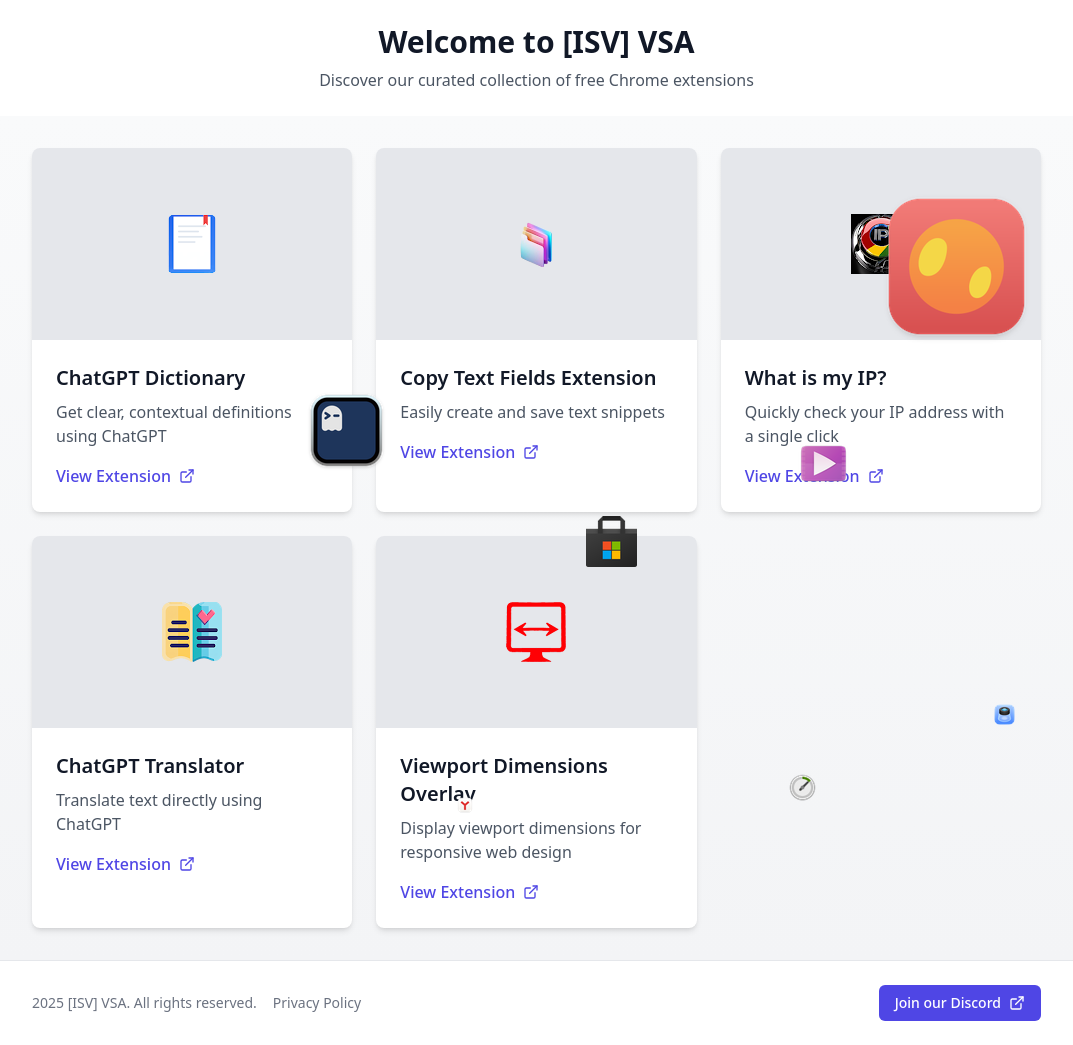 Image resolution: width=1073 pixels, height=1045 pixels. What do you see at coordinates (956, 266) in the screenshot?
I see `open AntaresSQL database management app` at bounding box center [956, 266].